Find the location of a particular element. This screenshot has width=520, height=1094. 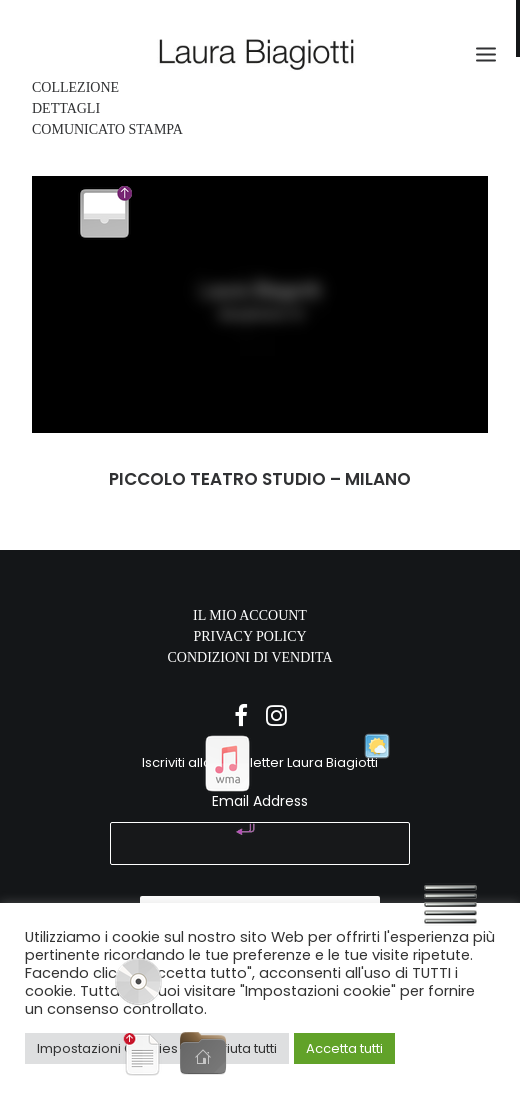

view emails waiting to be sent is located at coordinates (104, 213).